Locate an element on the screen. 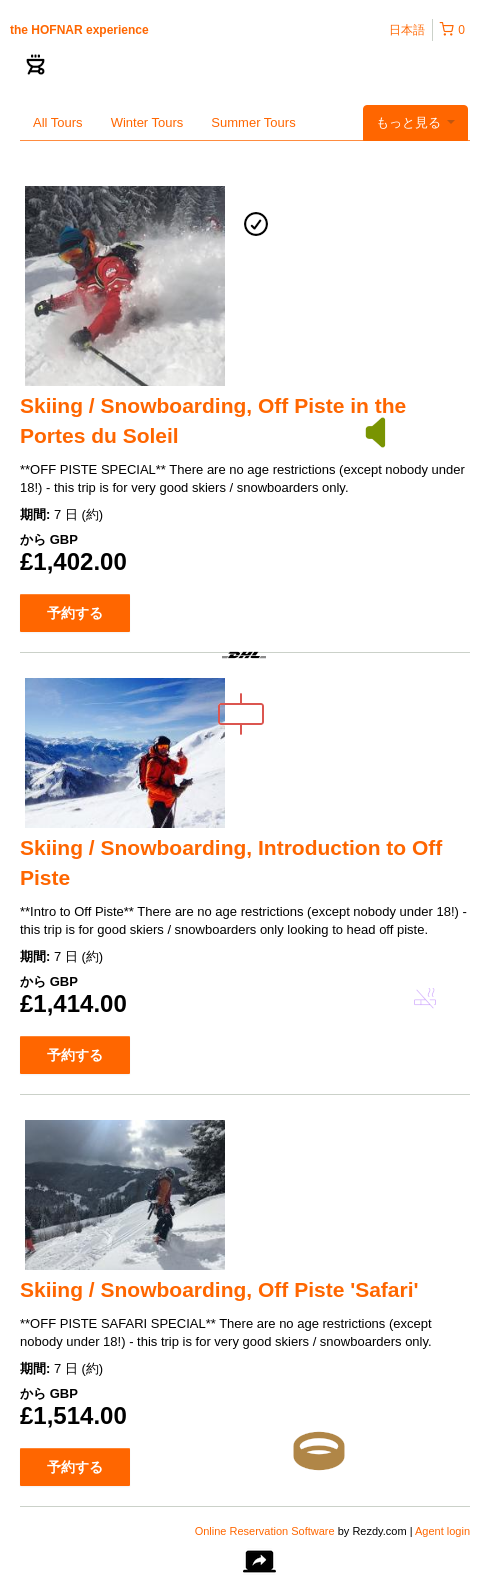 This screenshot has width=490, height=1585. share your screen with others is located at coordinates (259, 1561).